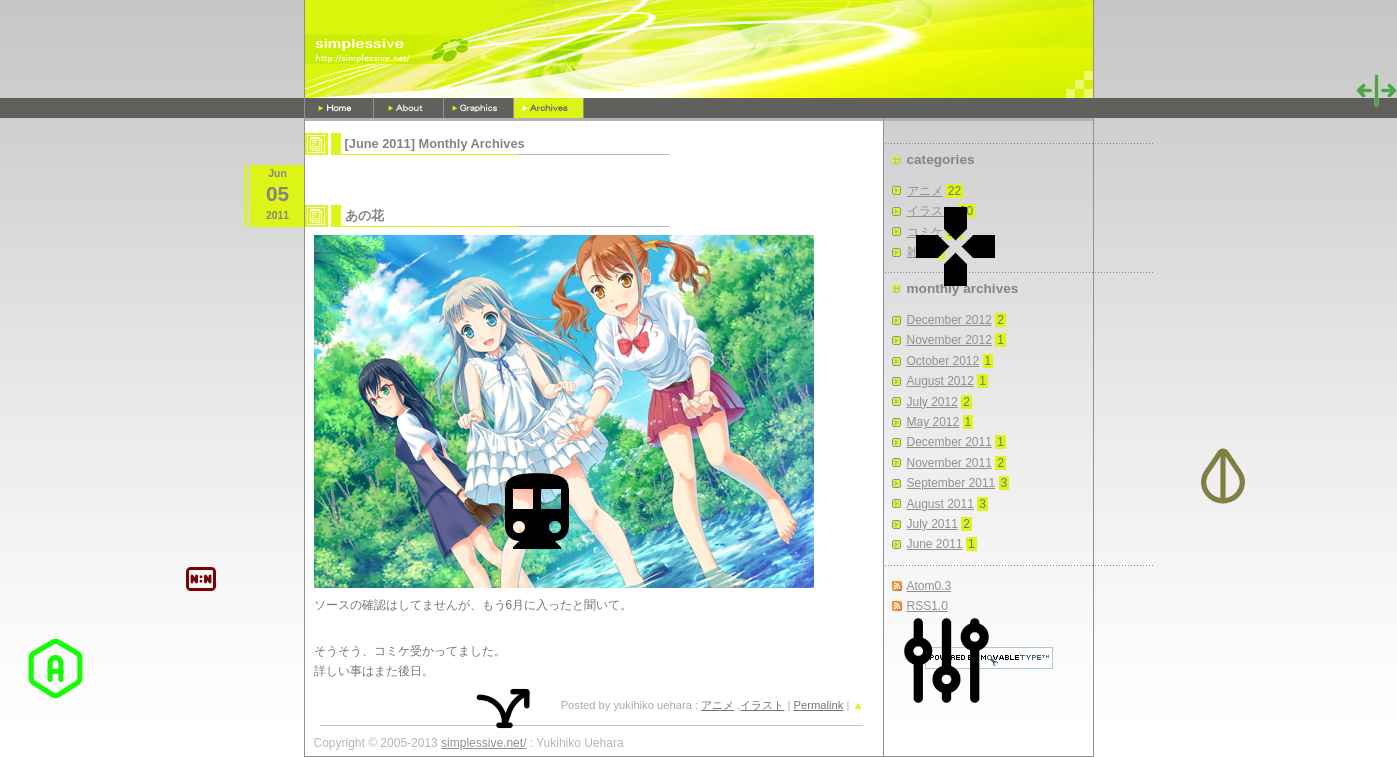  Describe the element at coordinates (201, 579) in the screenshot. I see `indicates a many-to-many database relationship` at that location.